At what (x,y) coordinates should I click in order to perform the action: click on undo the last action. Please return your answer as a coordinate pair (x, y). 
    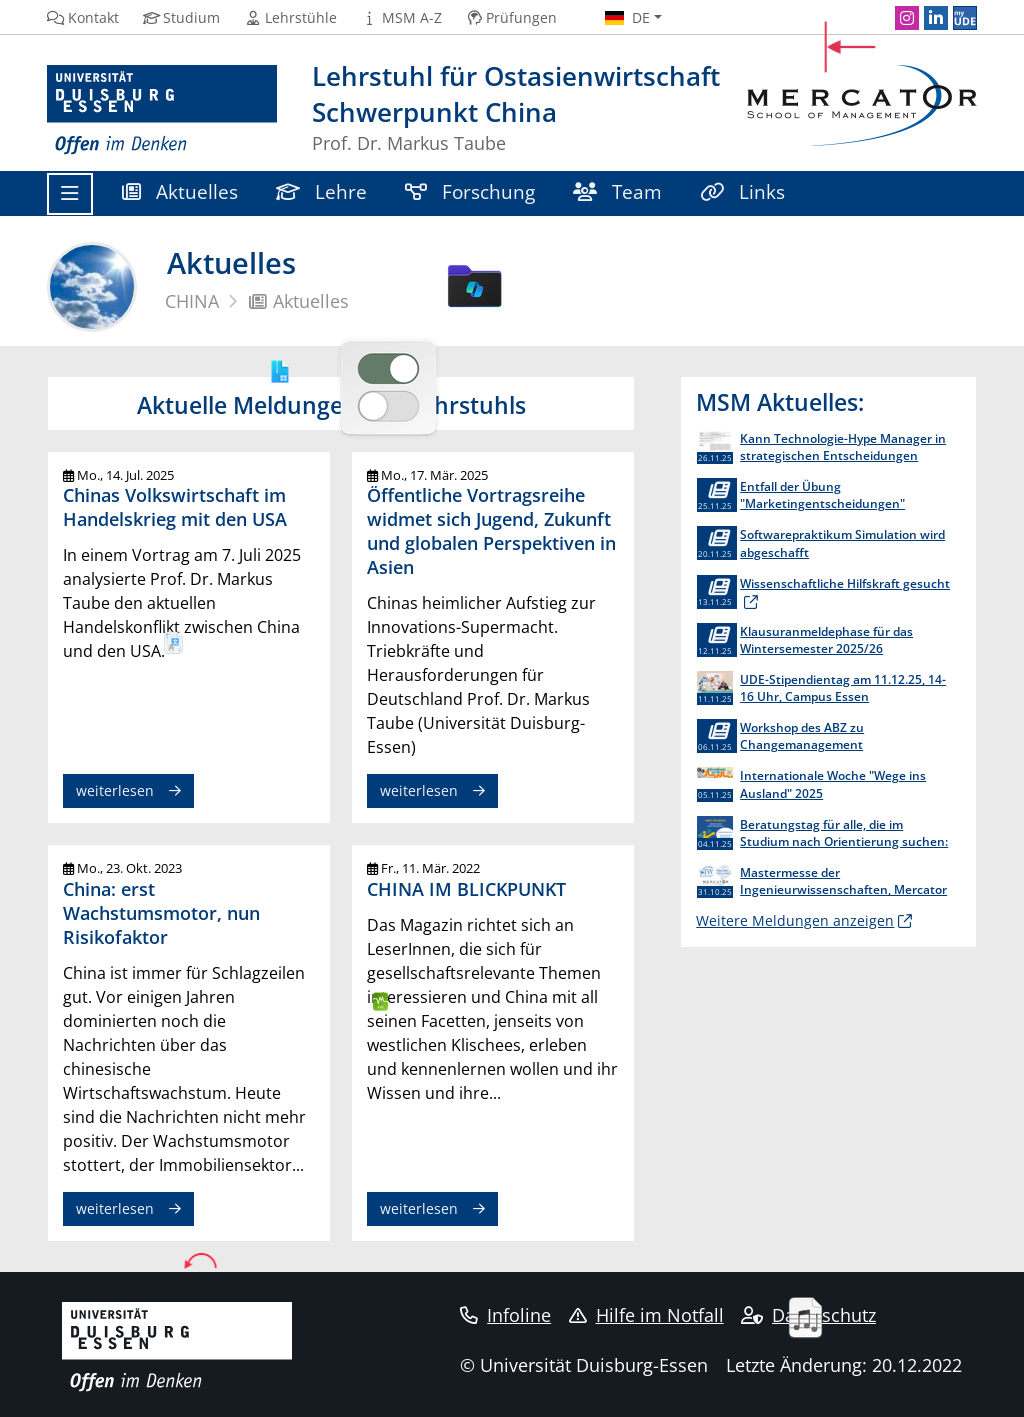
    Looking at the image, I should click on (201, 1260).